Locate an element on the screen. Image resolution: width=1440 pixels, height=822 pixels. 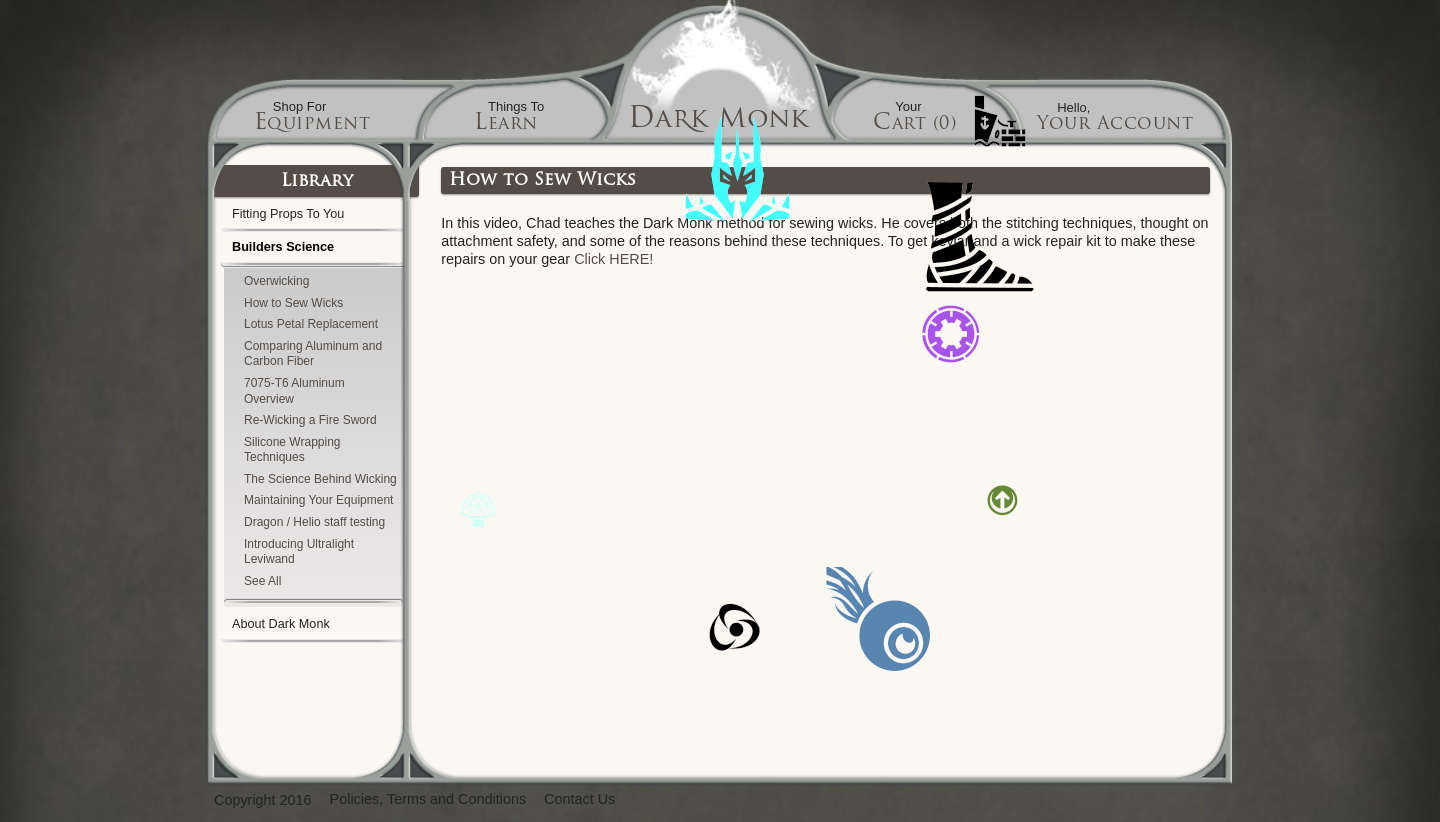
browse sandals or summer footwear is located at coordinates (979, 237).